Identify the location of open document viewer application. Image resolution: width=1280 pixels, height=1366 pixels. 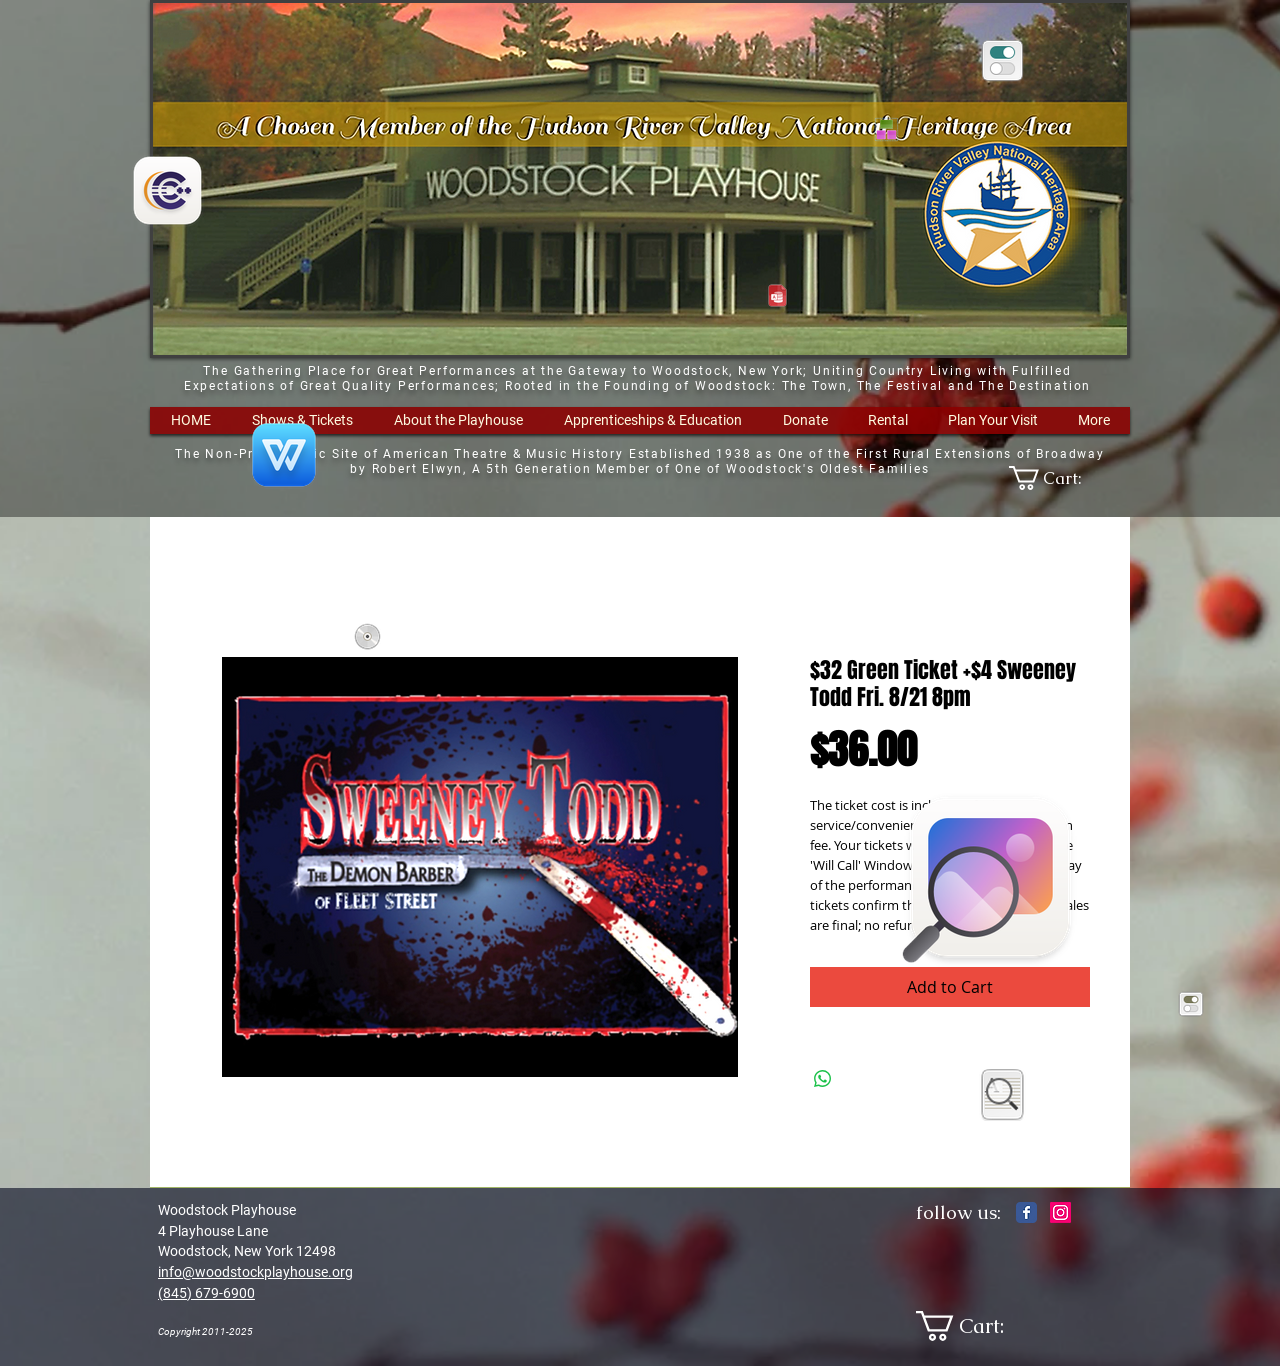
(1002, 1094).